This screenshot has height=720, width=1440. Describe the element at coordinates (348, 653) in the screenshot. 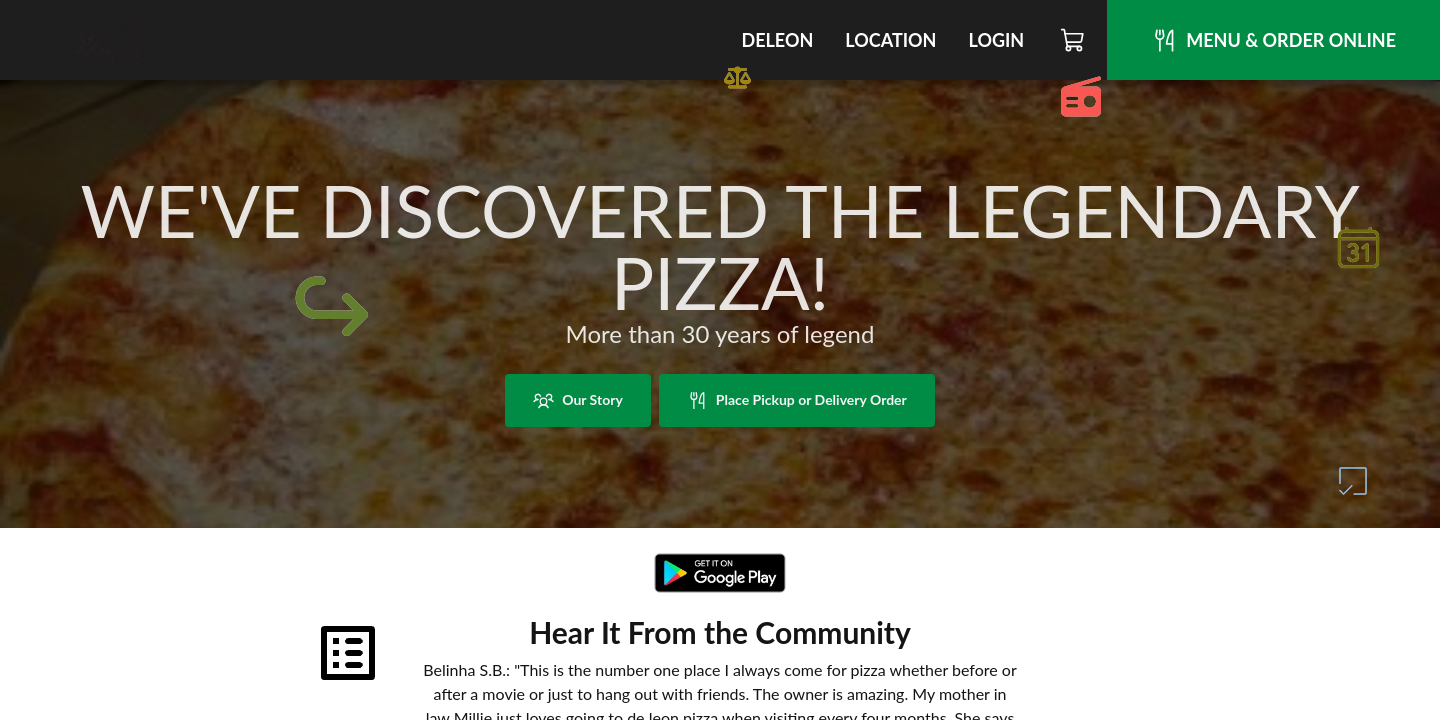

I see `view list details or items` at that location.